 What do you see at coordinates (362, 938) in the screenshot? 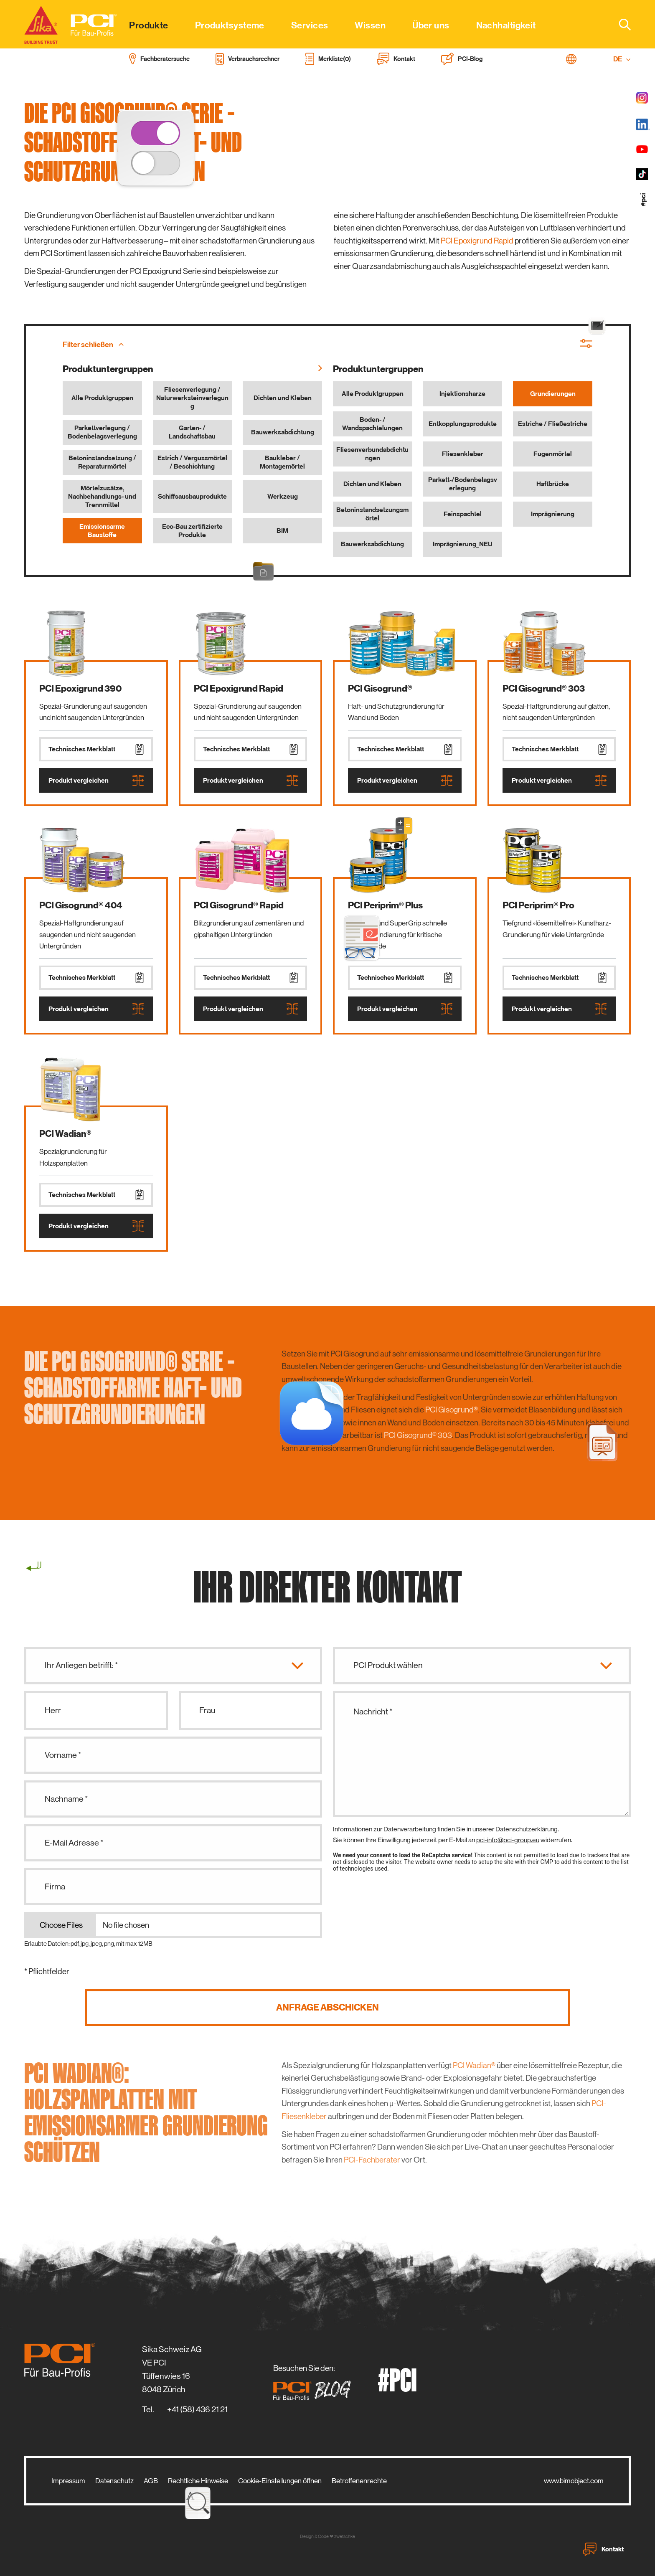
I see `open atril document viewer` at bounding box center [362, 938].